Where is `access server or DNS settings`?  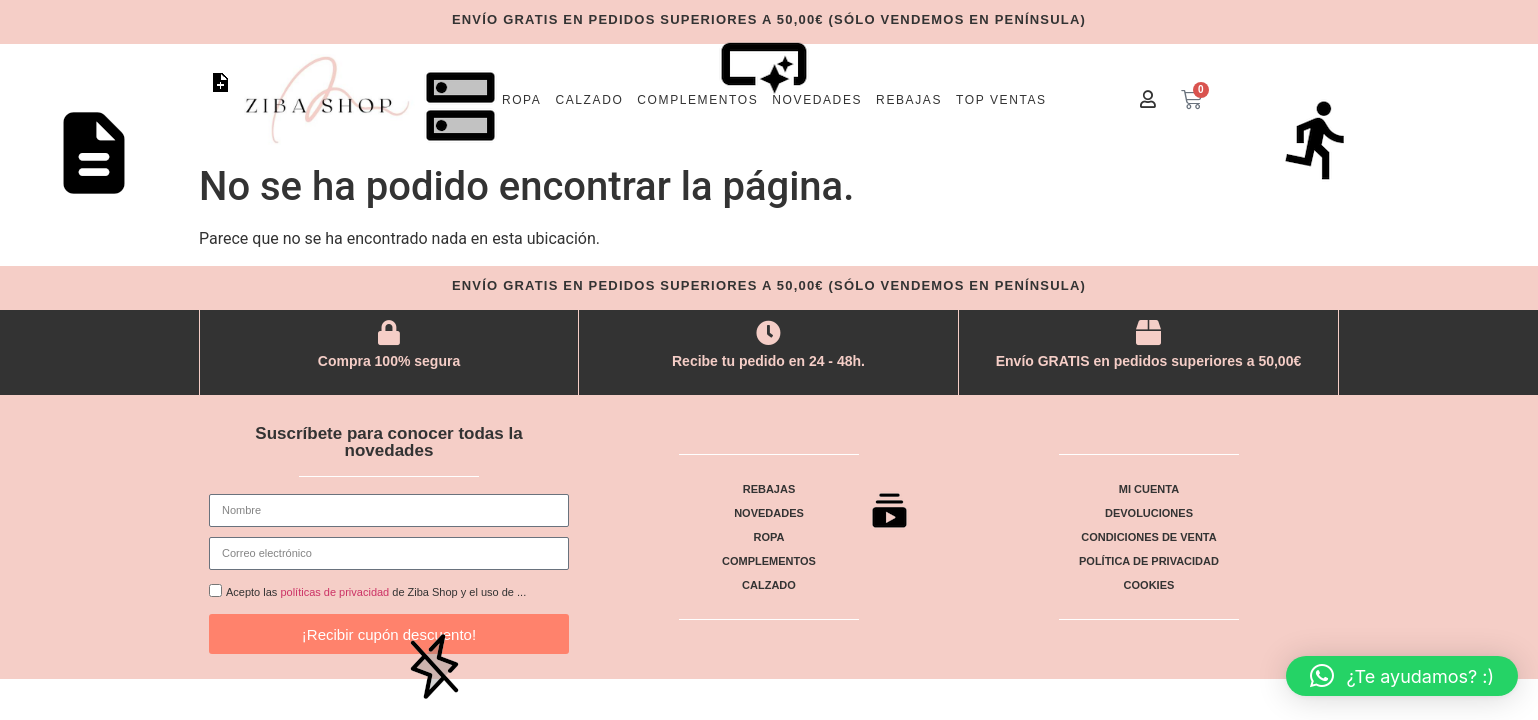
access server or DNS settings is located at coordinates (460, 106).